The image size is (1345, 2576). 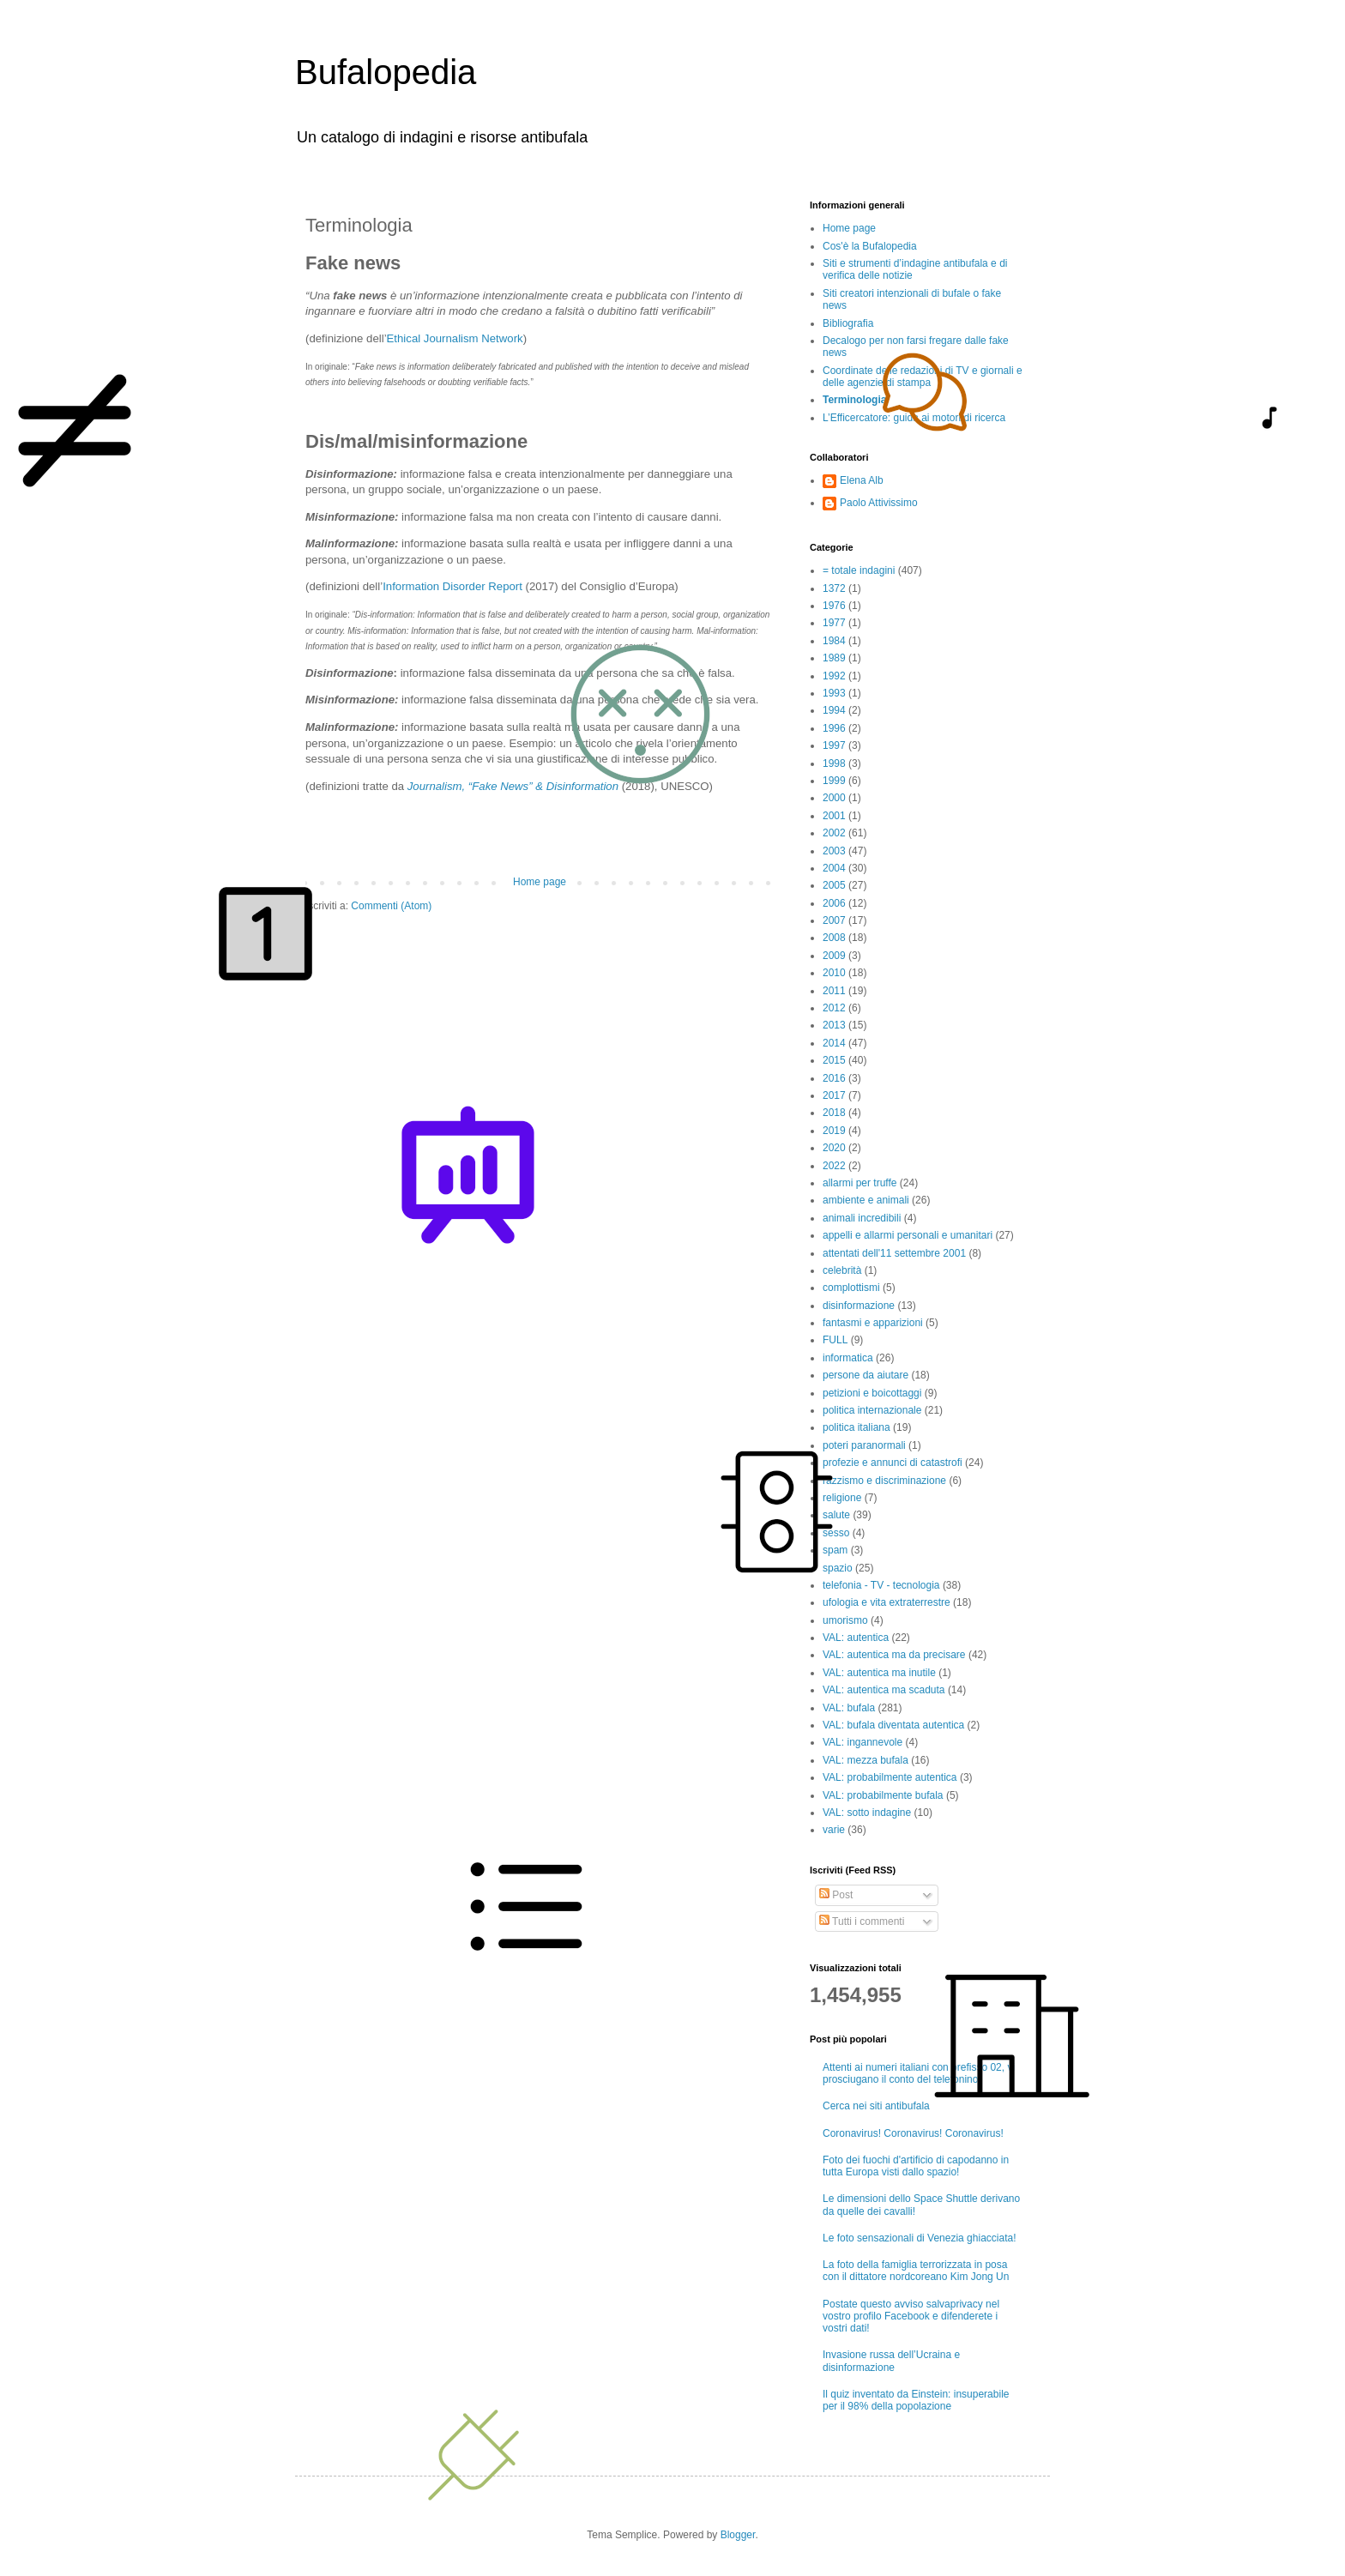 What do you see at coordinates (75, 431) in the screenshot?
I see `indicates values are not equal or mismatched` at bounding box center [75, 431].